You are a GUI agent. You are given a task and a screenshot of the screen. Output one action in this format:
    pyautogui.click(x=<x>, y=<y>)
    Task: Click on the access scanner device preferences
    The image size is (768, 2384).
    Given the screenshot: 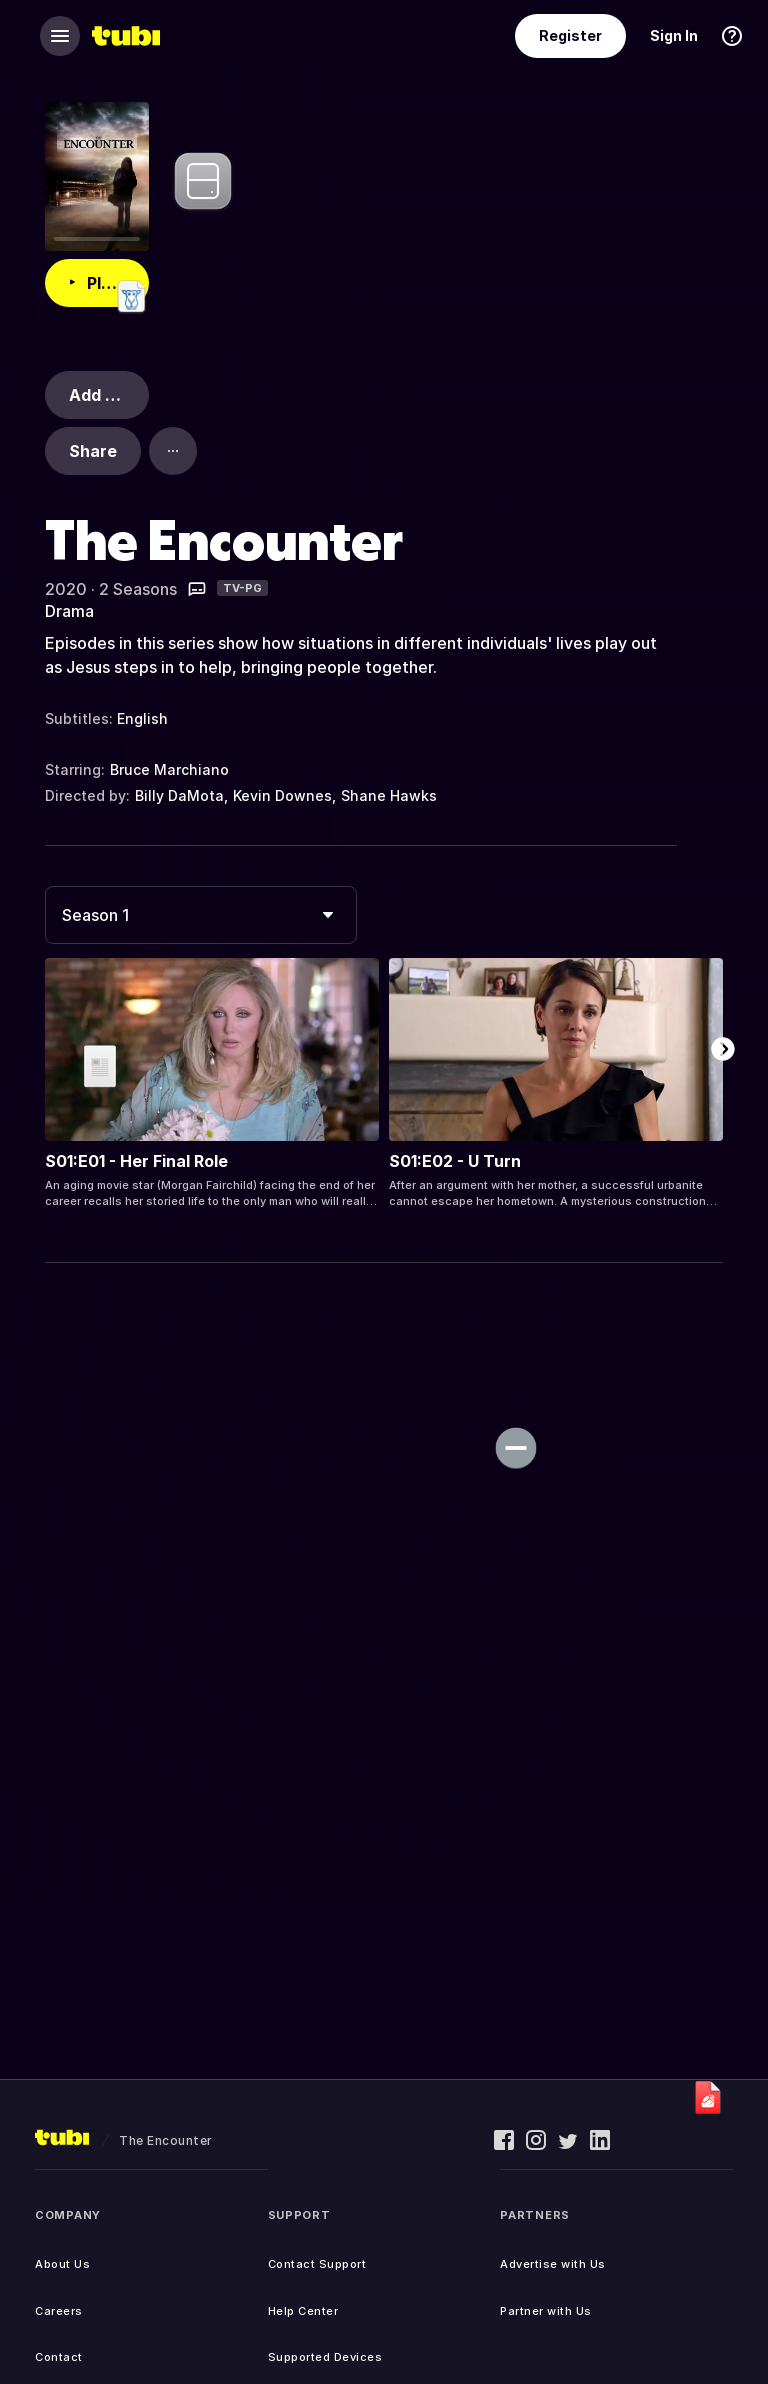 What is the action you would take?
    pyautogui.click(x=203, y=182)
    